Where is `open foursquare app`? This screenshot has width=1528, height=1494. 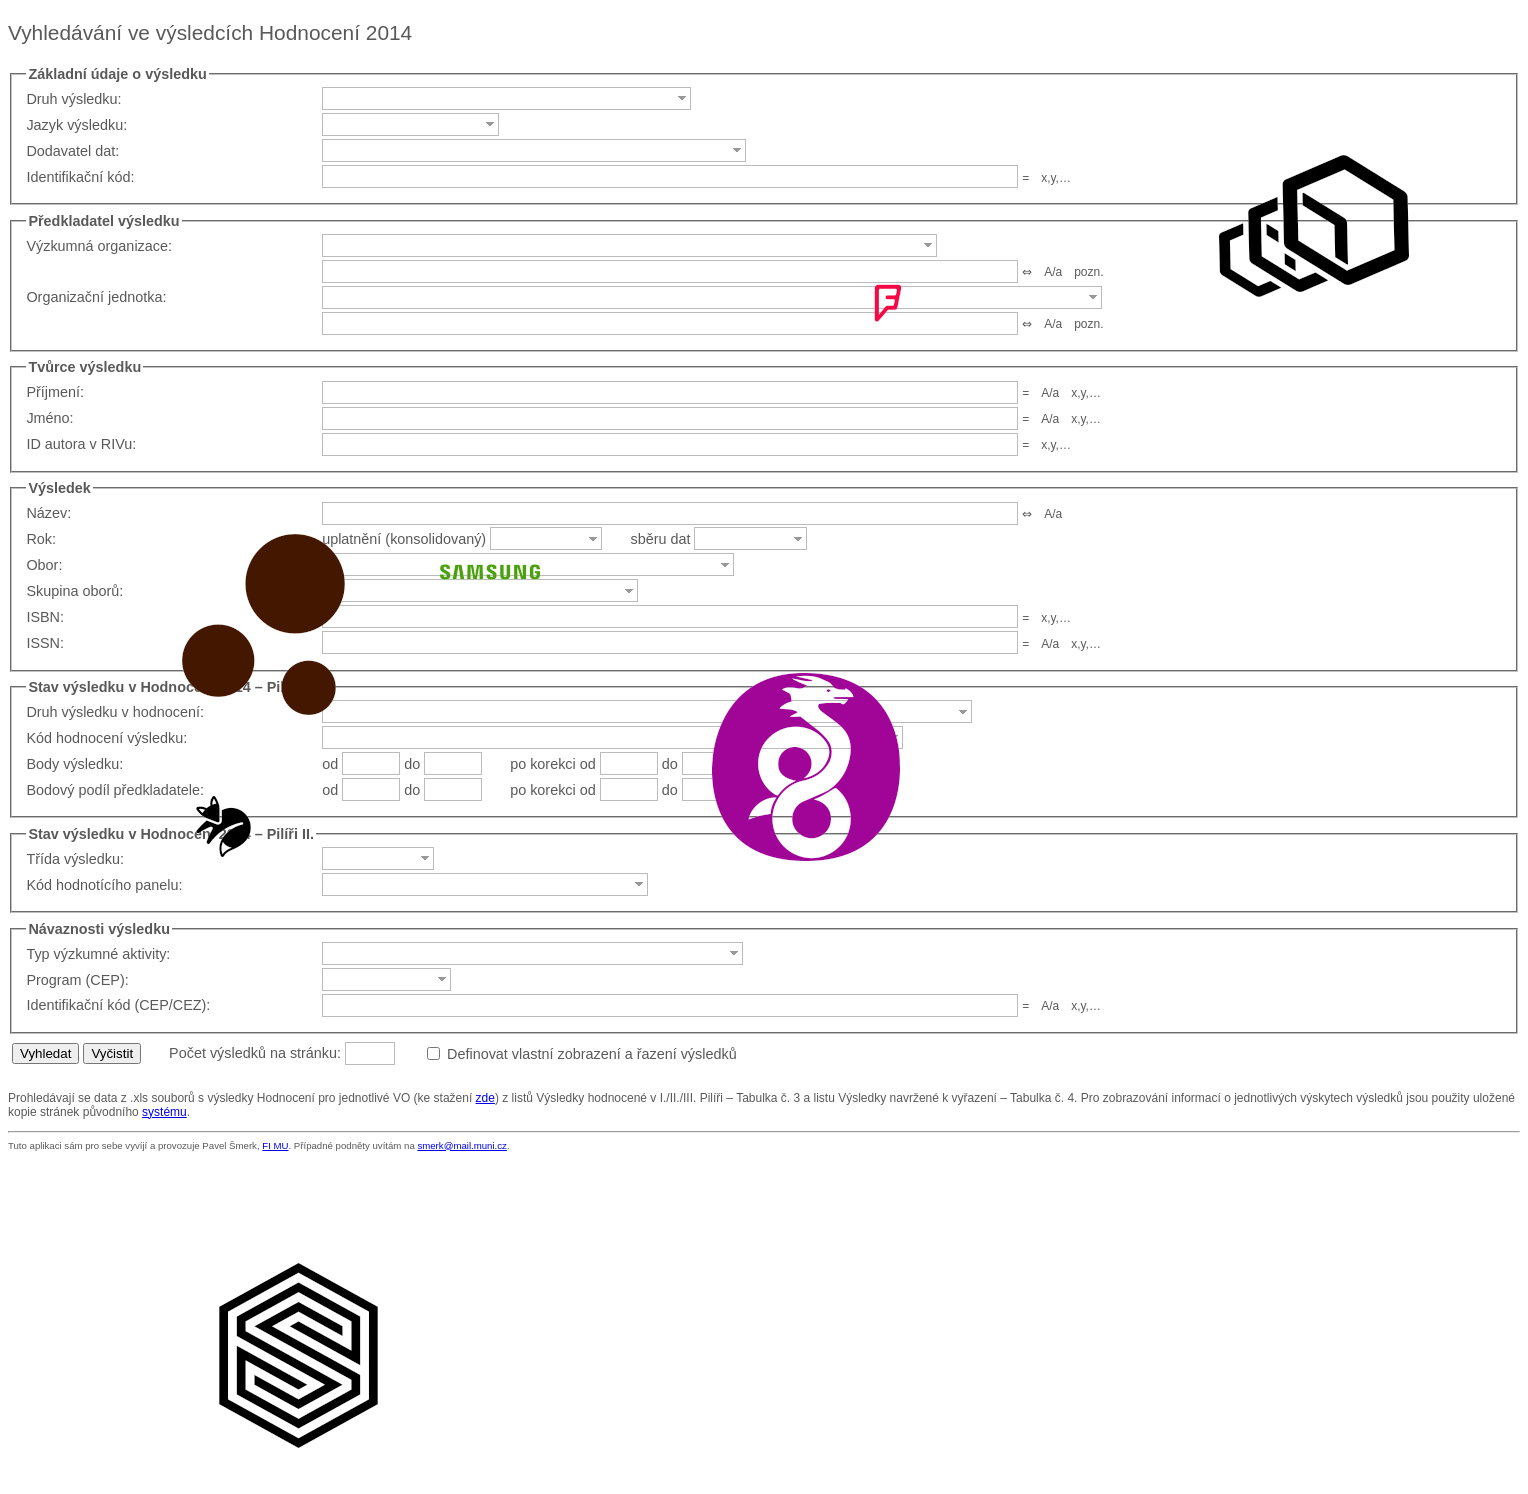 open foursquare app is located at coordinates (888, 303).